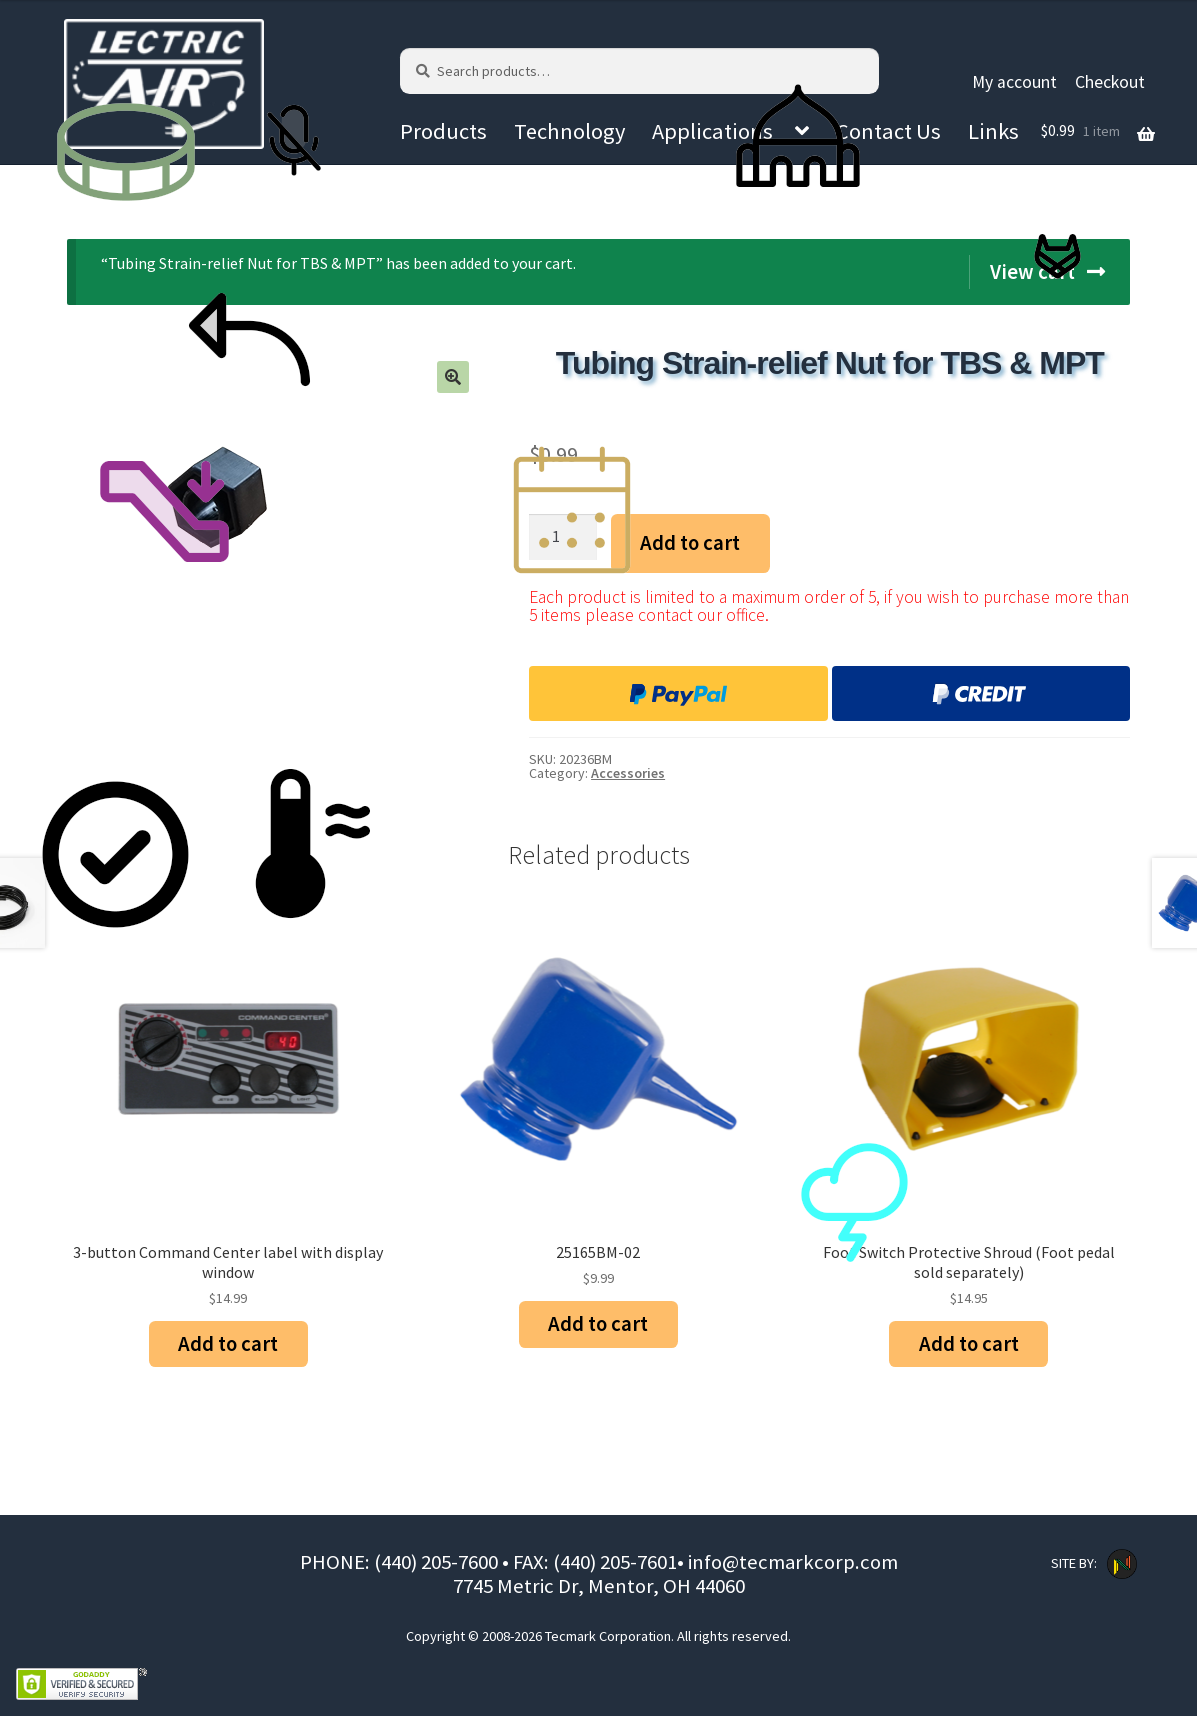  Describe the element at coordinates (295, 843) in the screenshot. I see `indicates high temperature or heat warning` at that location.